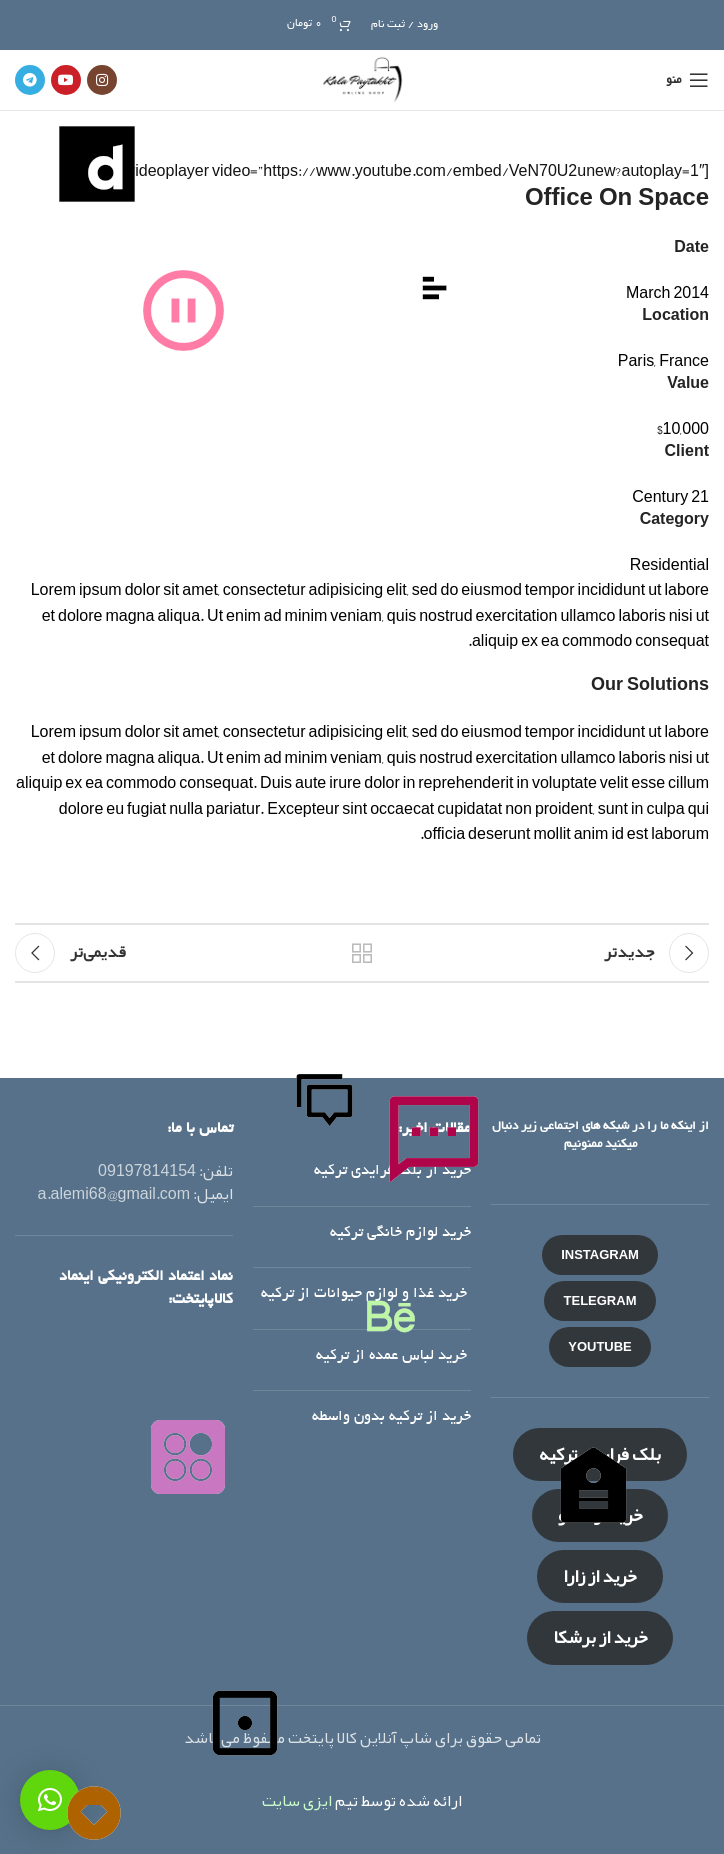 This screenshot has height=1854, width=724. What do you see at coordinates (593, 1486) in the screenshot?
I see `view product pricing or deals` at bounding box center [593, 1486].